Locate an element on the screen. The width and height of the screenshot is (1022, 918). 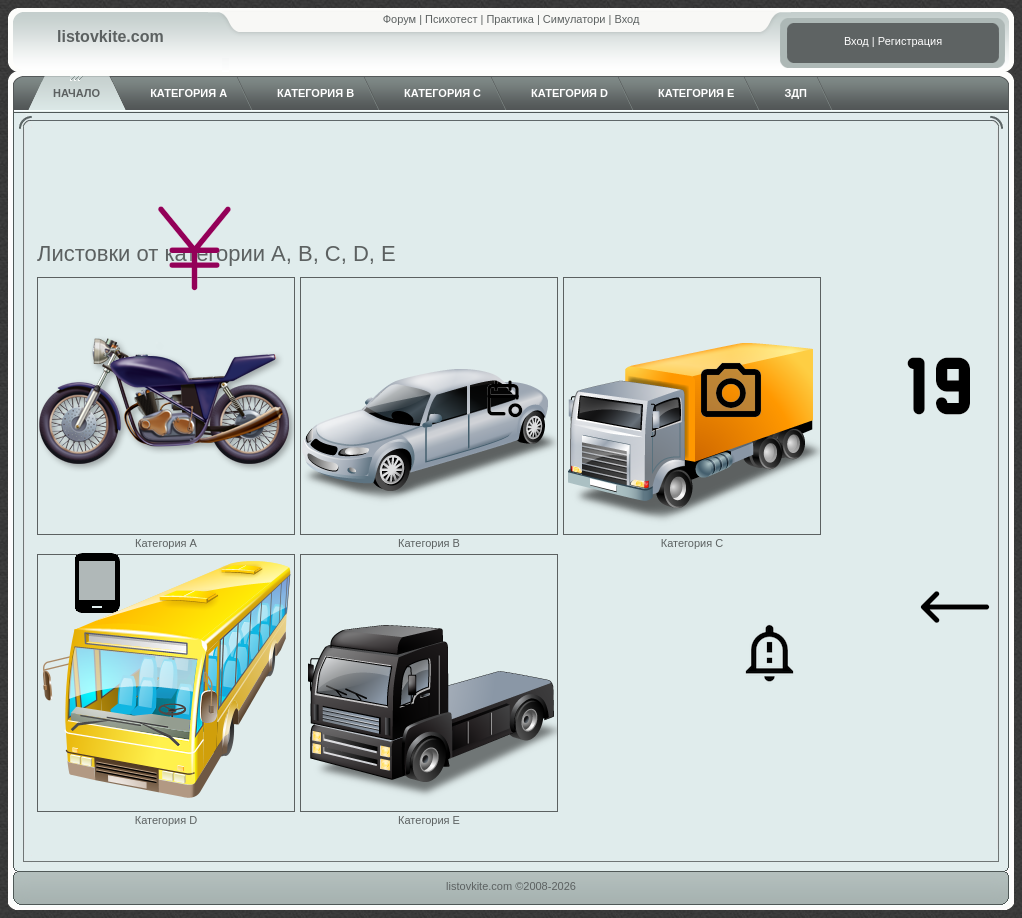
important notification requiring attention is located at coordinates (769, 652).